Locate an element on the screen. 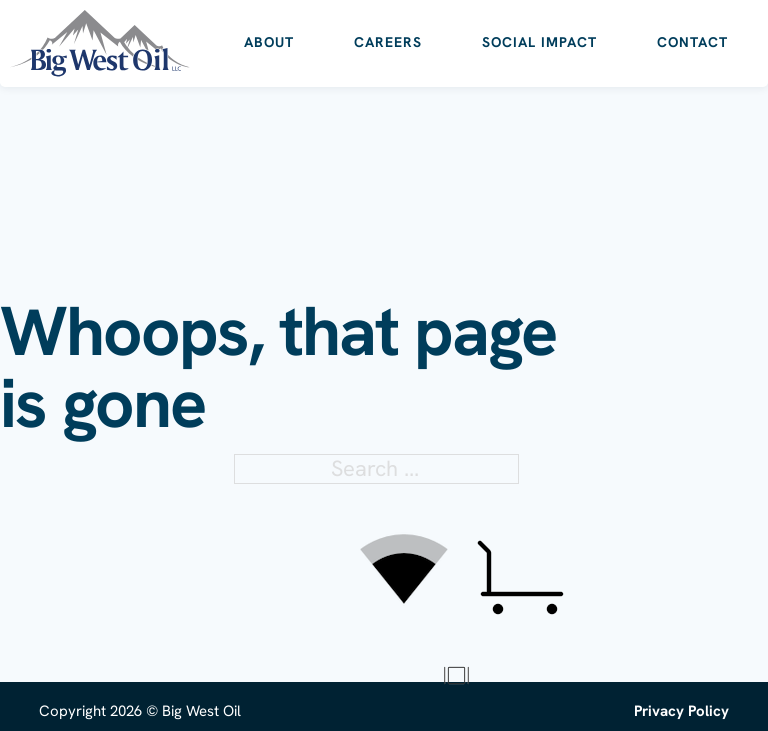 The height and width of the screenshot is (731, 768). indicates active wifi connection is located at coordinates (404, 568).